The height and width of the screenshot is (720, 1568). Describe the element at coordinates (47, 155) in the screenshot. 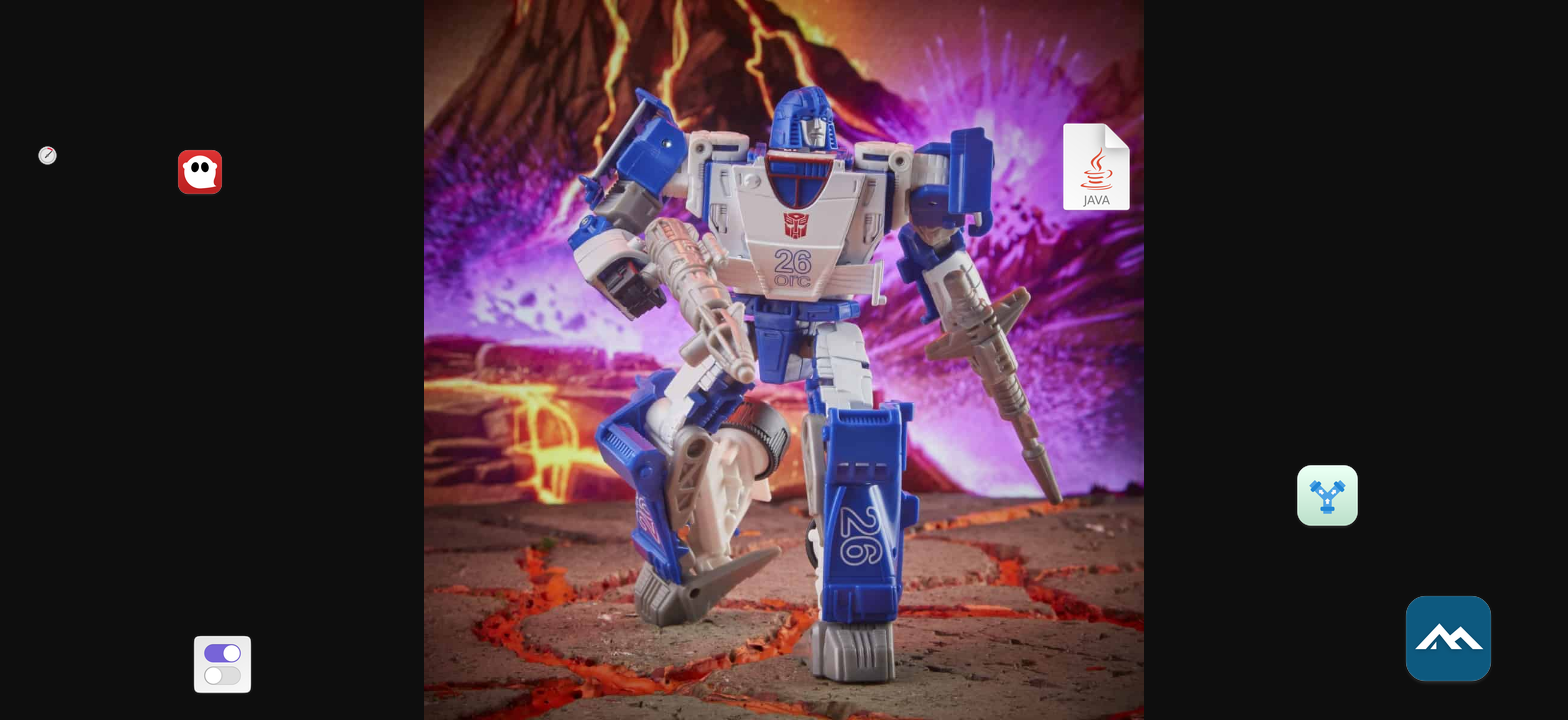

I see `open sysprof system profiler` at that location.